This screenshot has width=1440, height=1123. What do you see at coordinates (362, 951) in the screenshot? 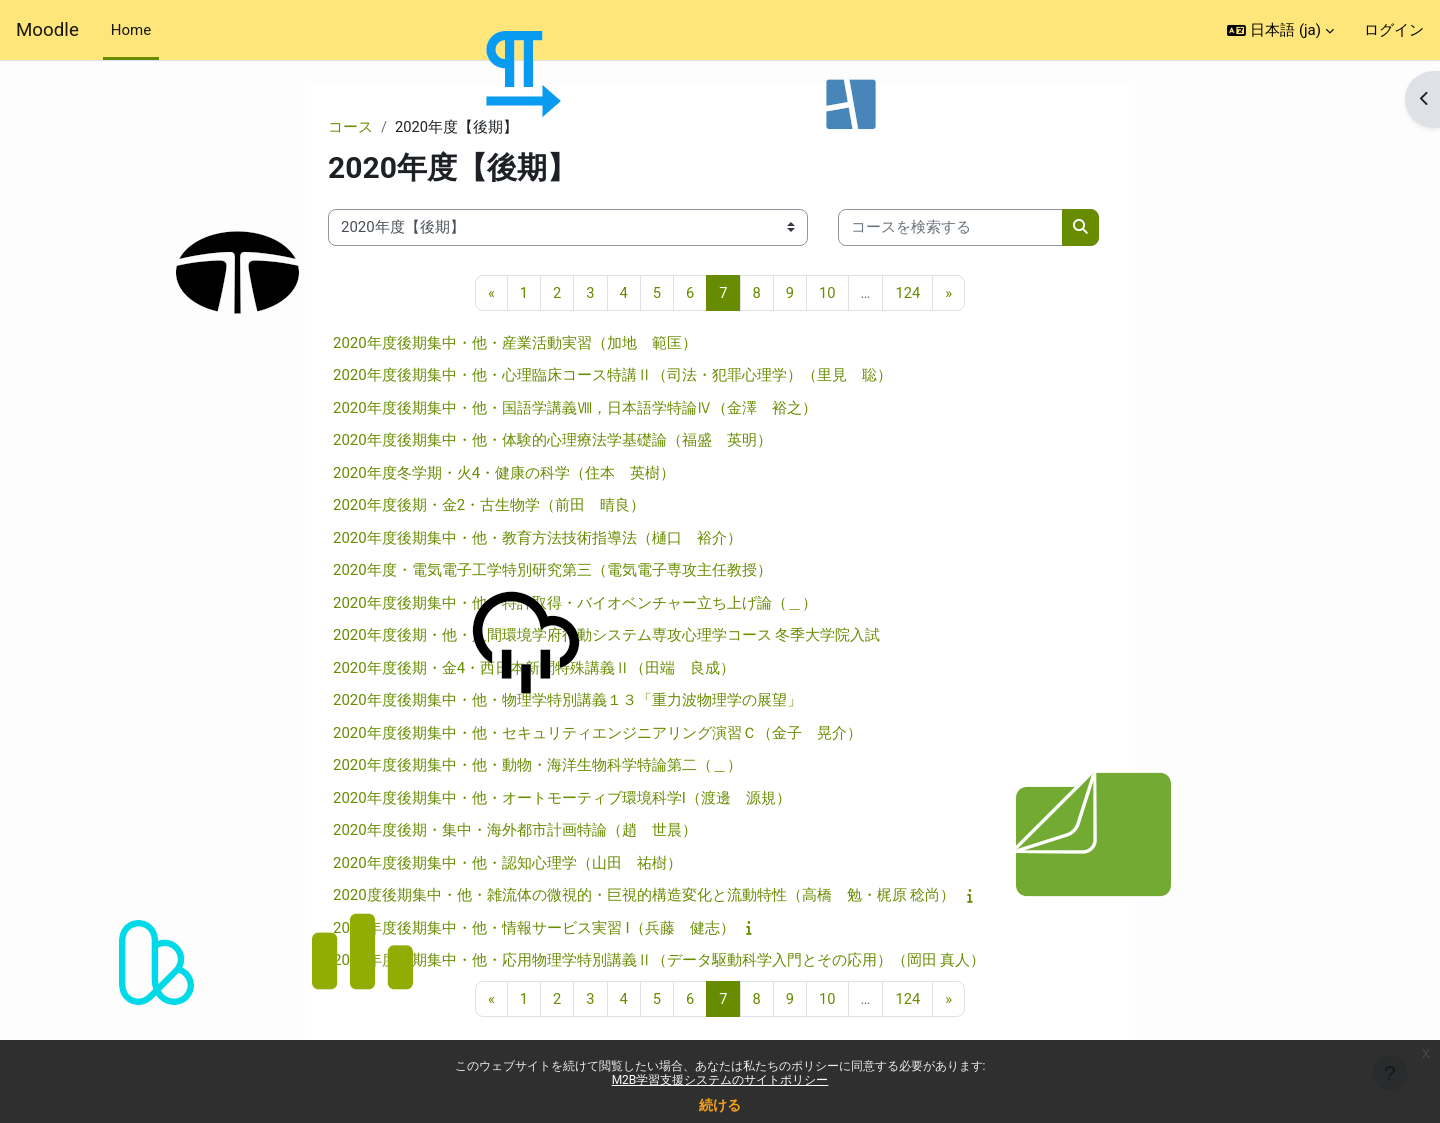
I see `visit codeforces competitive programming platform` at bounding box center [362, 951].